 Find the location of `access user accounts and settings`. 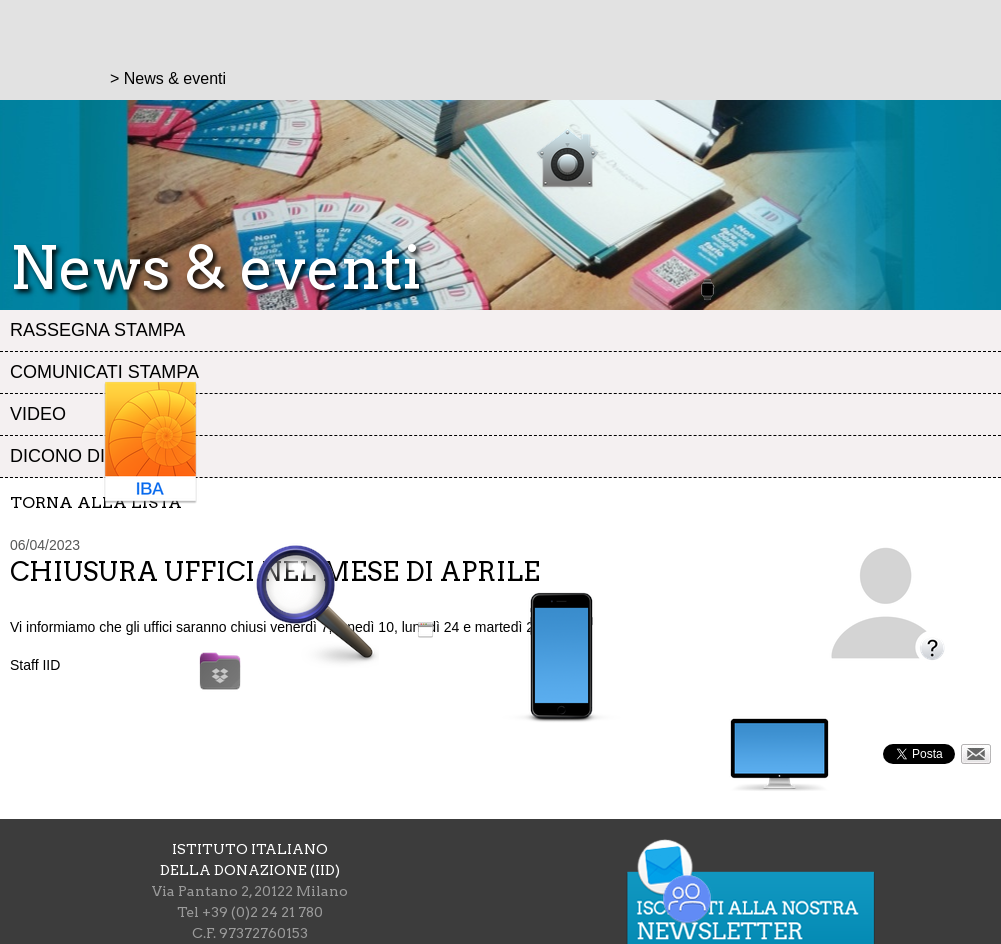

access user accounts and settings is located at coordinates (687, 899).